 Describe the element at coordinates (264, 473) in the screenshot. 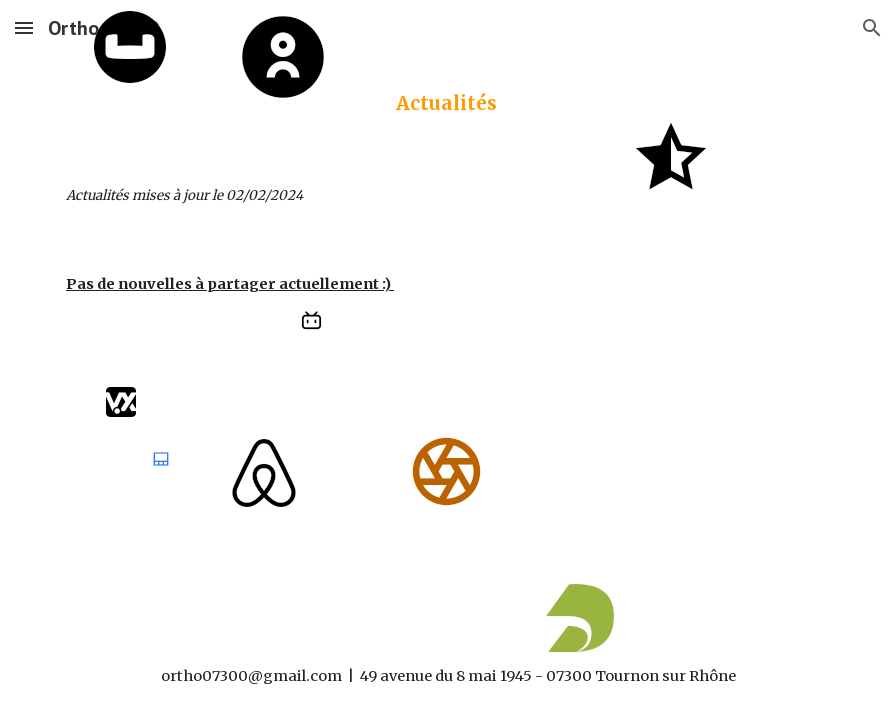

I see `open the Airbnb app` at that location.